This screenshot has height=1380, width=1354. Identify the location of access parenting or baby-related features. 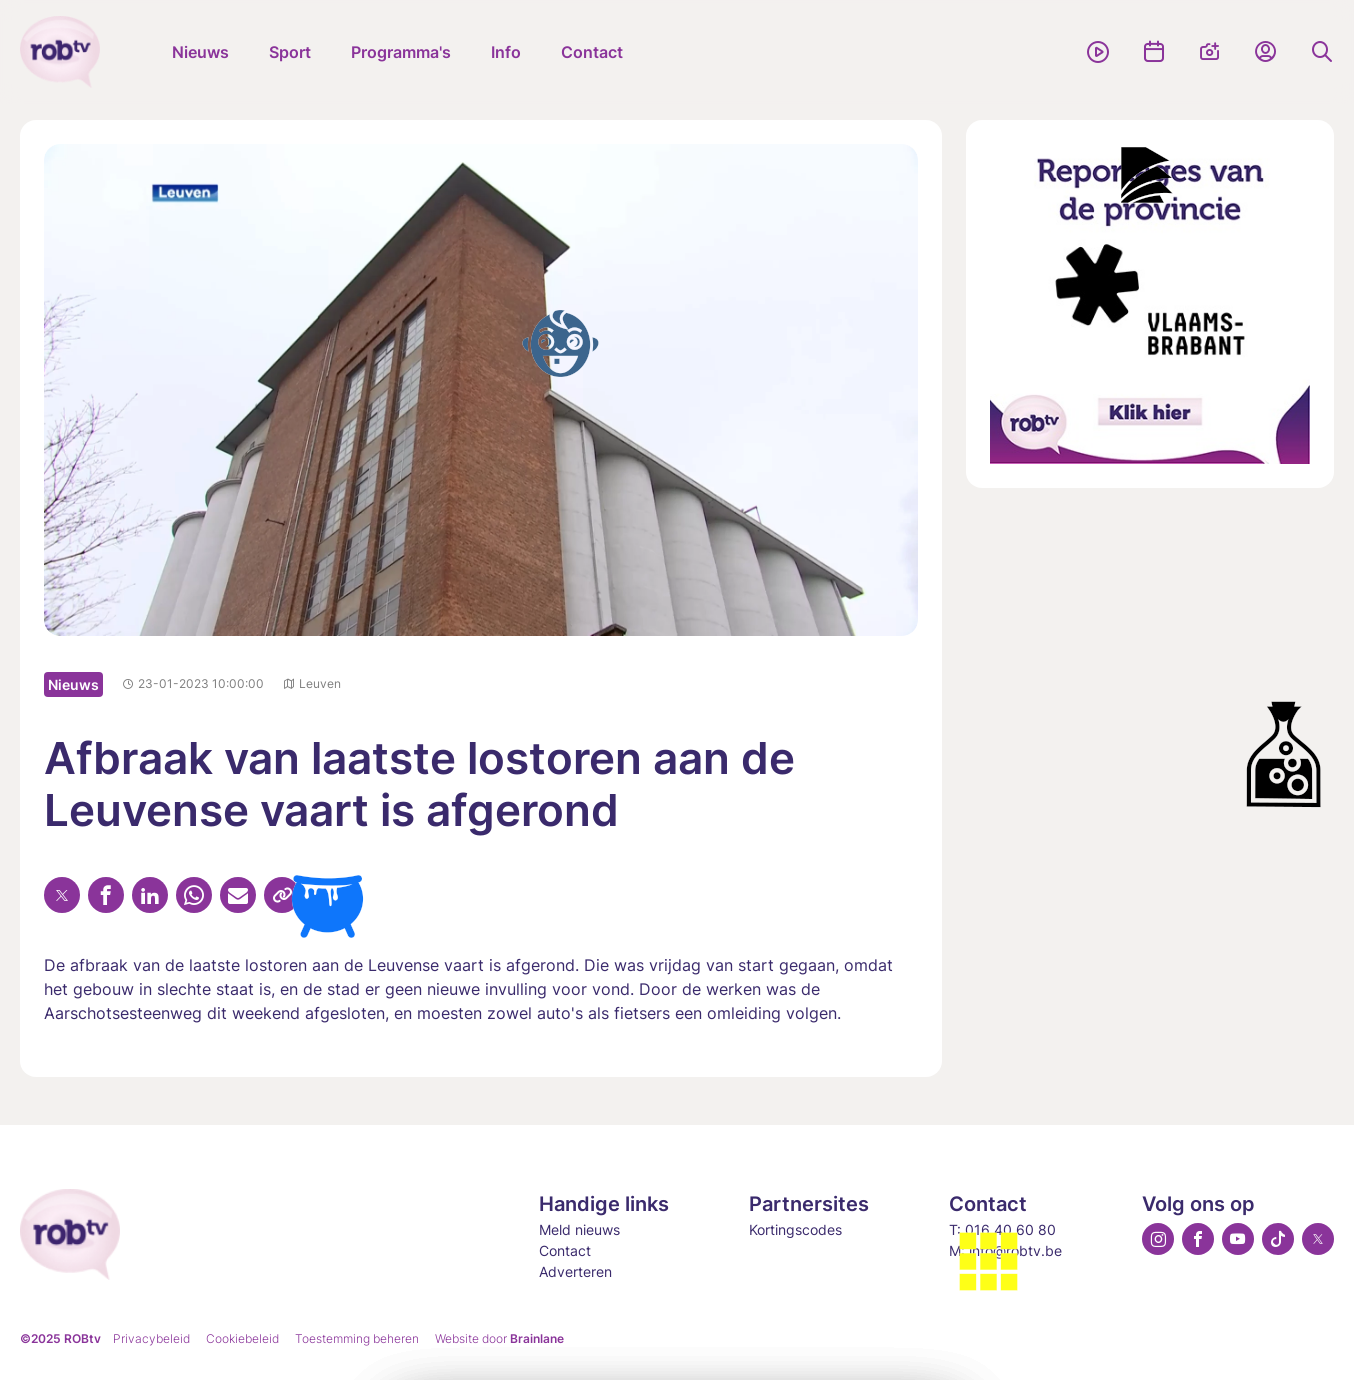
(560, 343).